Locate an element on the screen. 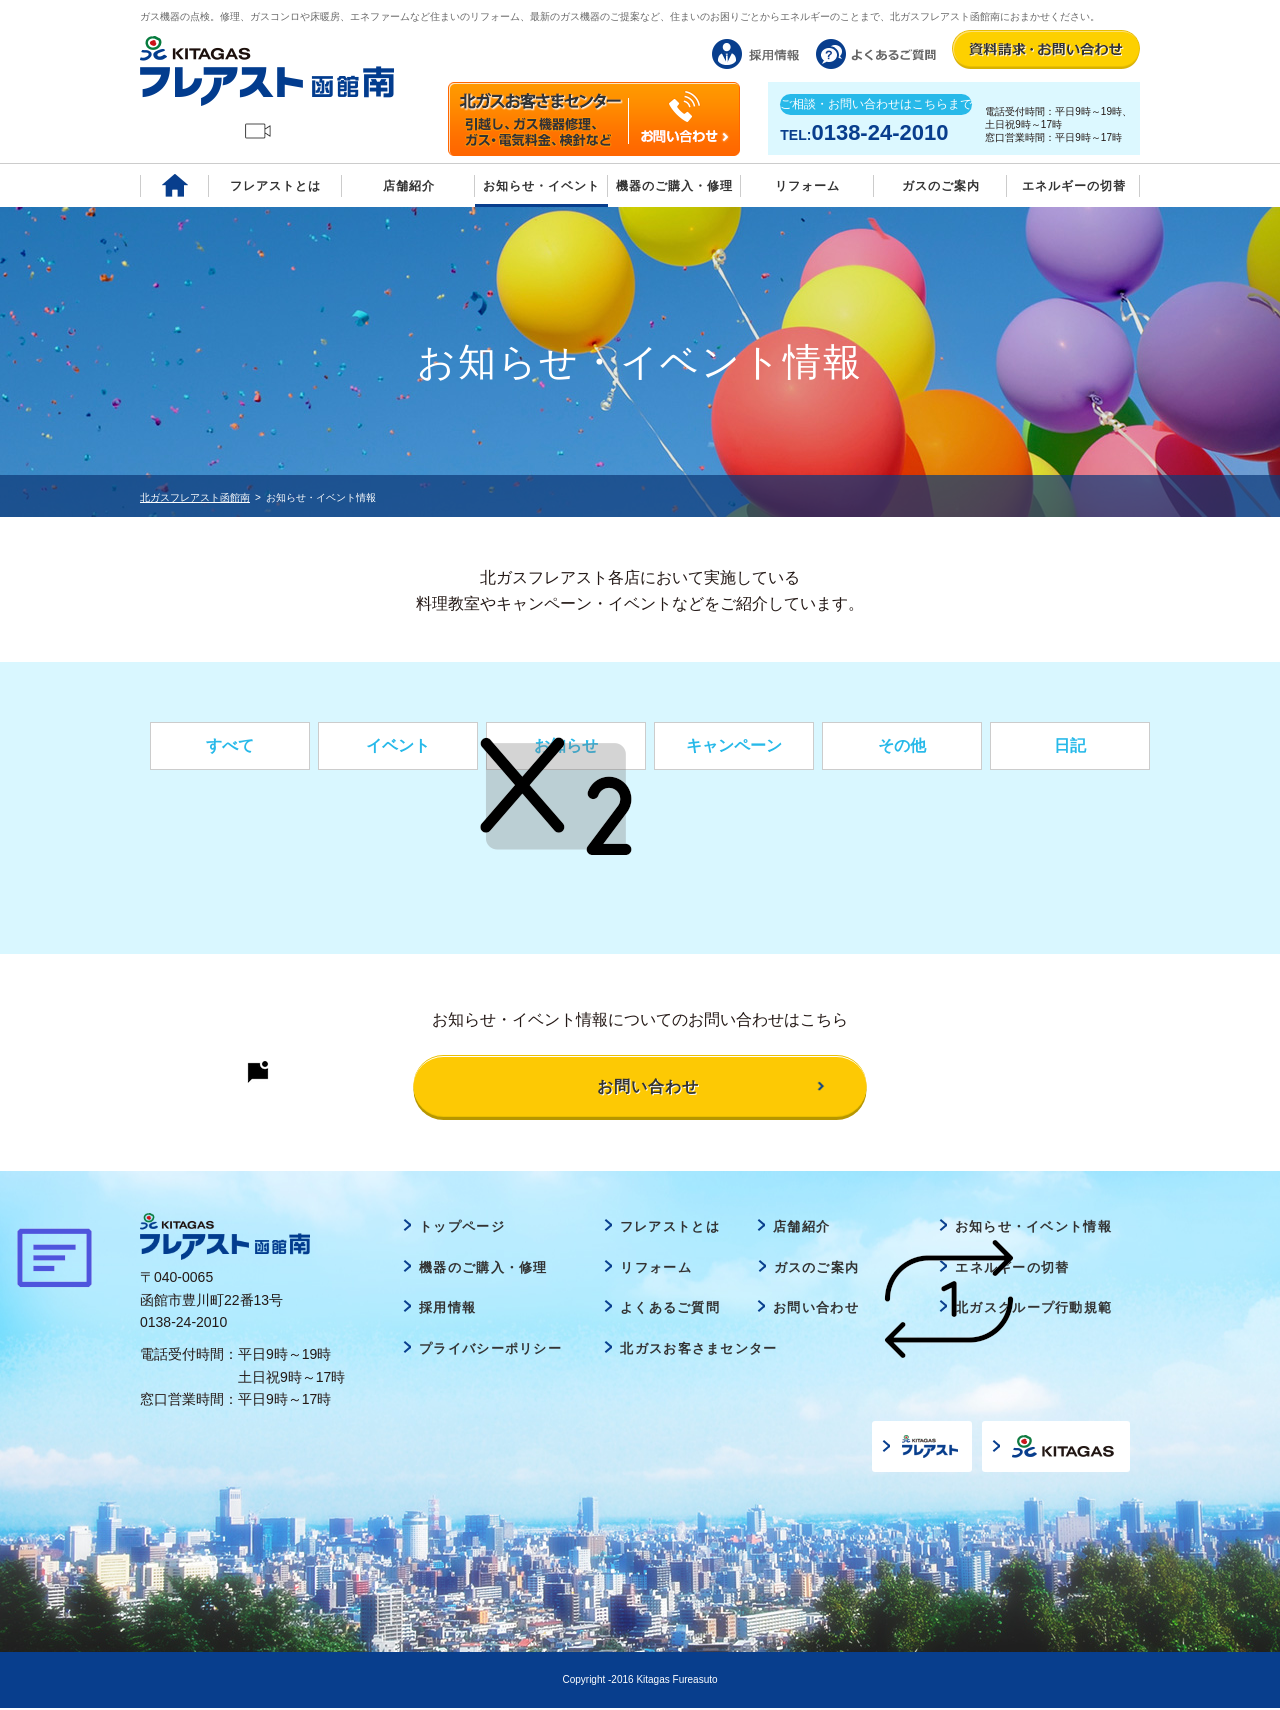  indicates unread messages in chat is located at coordinates (258, 1073).